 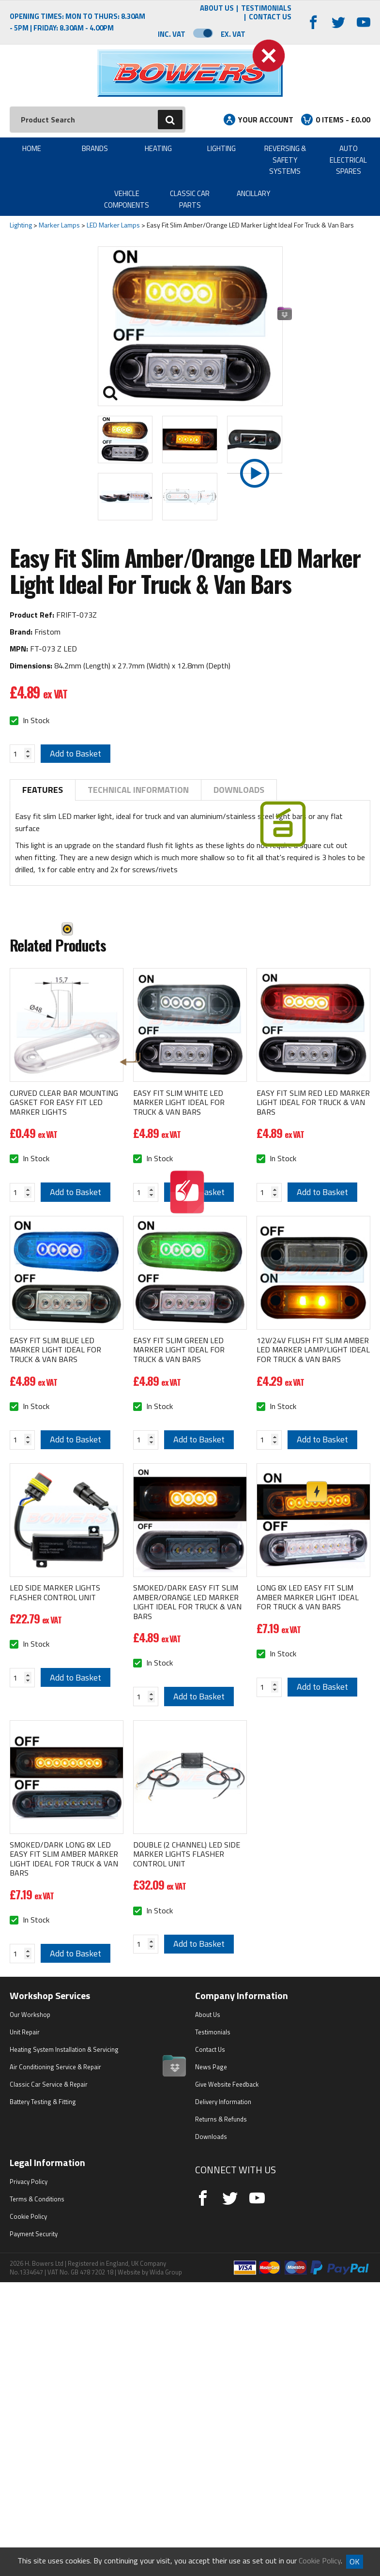 What do you see at coordinates (285, 313) in the screenshot?
I see `open your Dropbox folder` at bounding box center [285, 313].